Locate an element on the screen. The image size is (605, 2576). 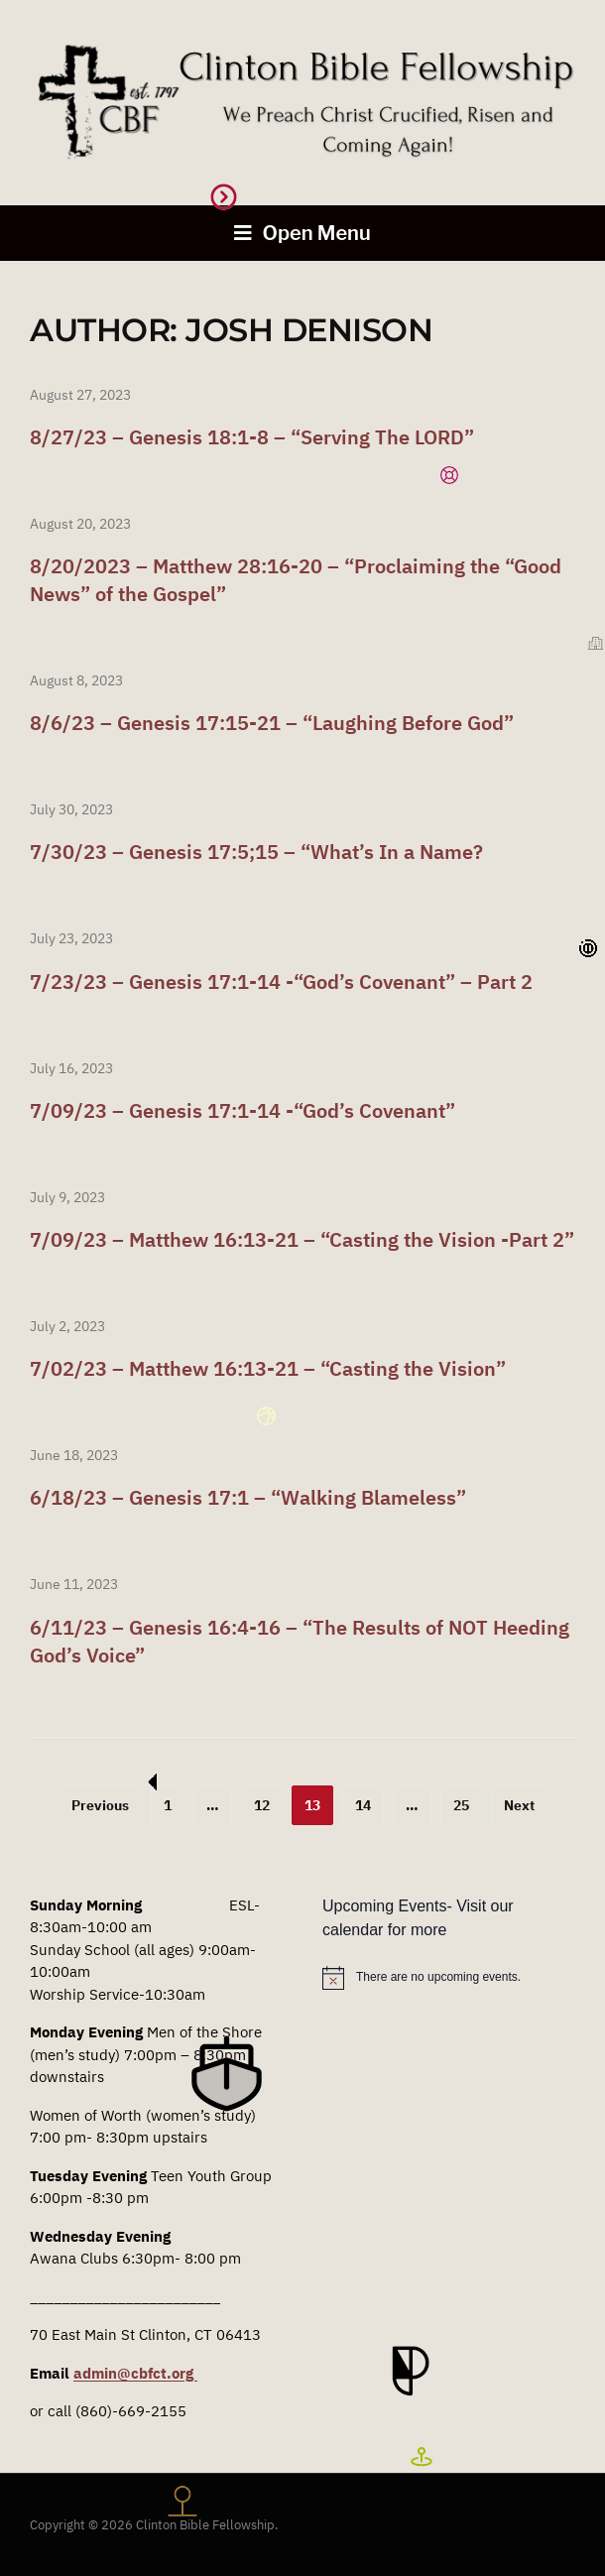
phosphor icons logo is located at coordinates (407, 2368).